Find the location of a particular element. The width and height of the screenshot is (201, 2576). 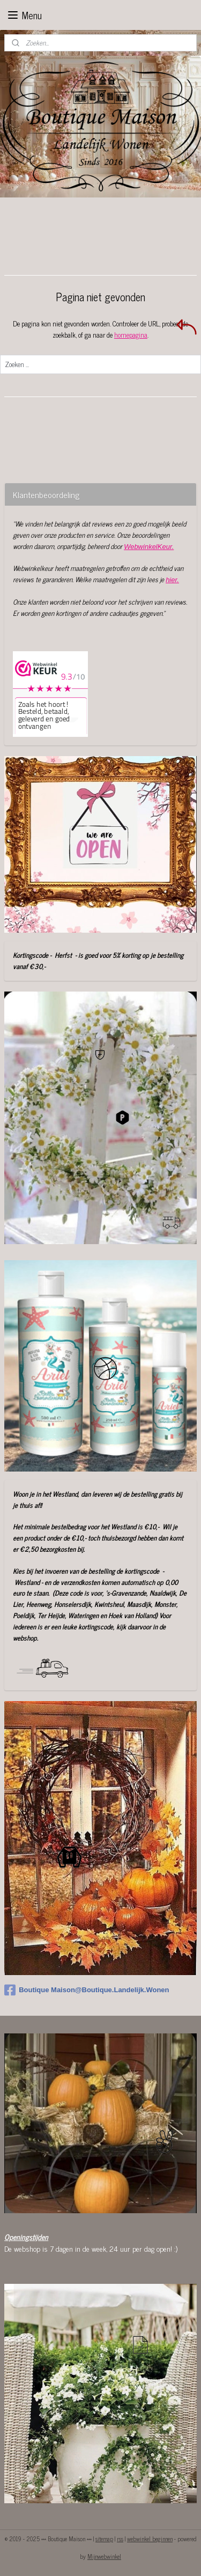

browse clothing or apparel items is located at coordinates (69, 1857).